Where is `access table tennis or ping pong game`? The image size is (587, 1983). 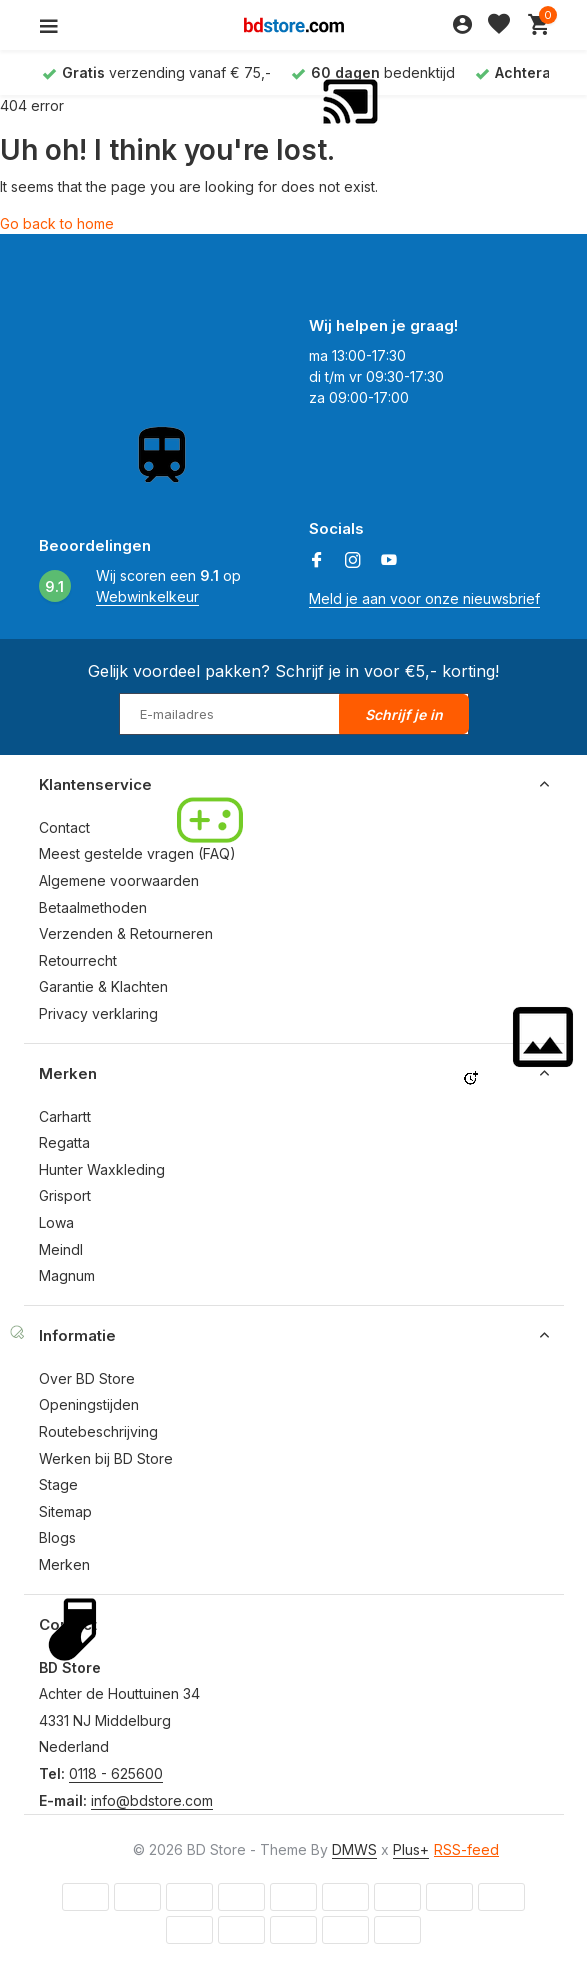 access table tennis or ping pong game is located at coordinates (17, 1332).